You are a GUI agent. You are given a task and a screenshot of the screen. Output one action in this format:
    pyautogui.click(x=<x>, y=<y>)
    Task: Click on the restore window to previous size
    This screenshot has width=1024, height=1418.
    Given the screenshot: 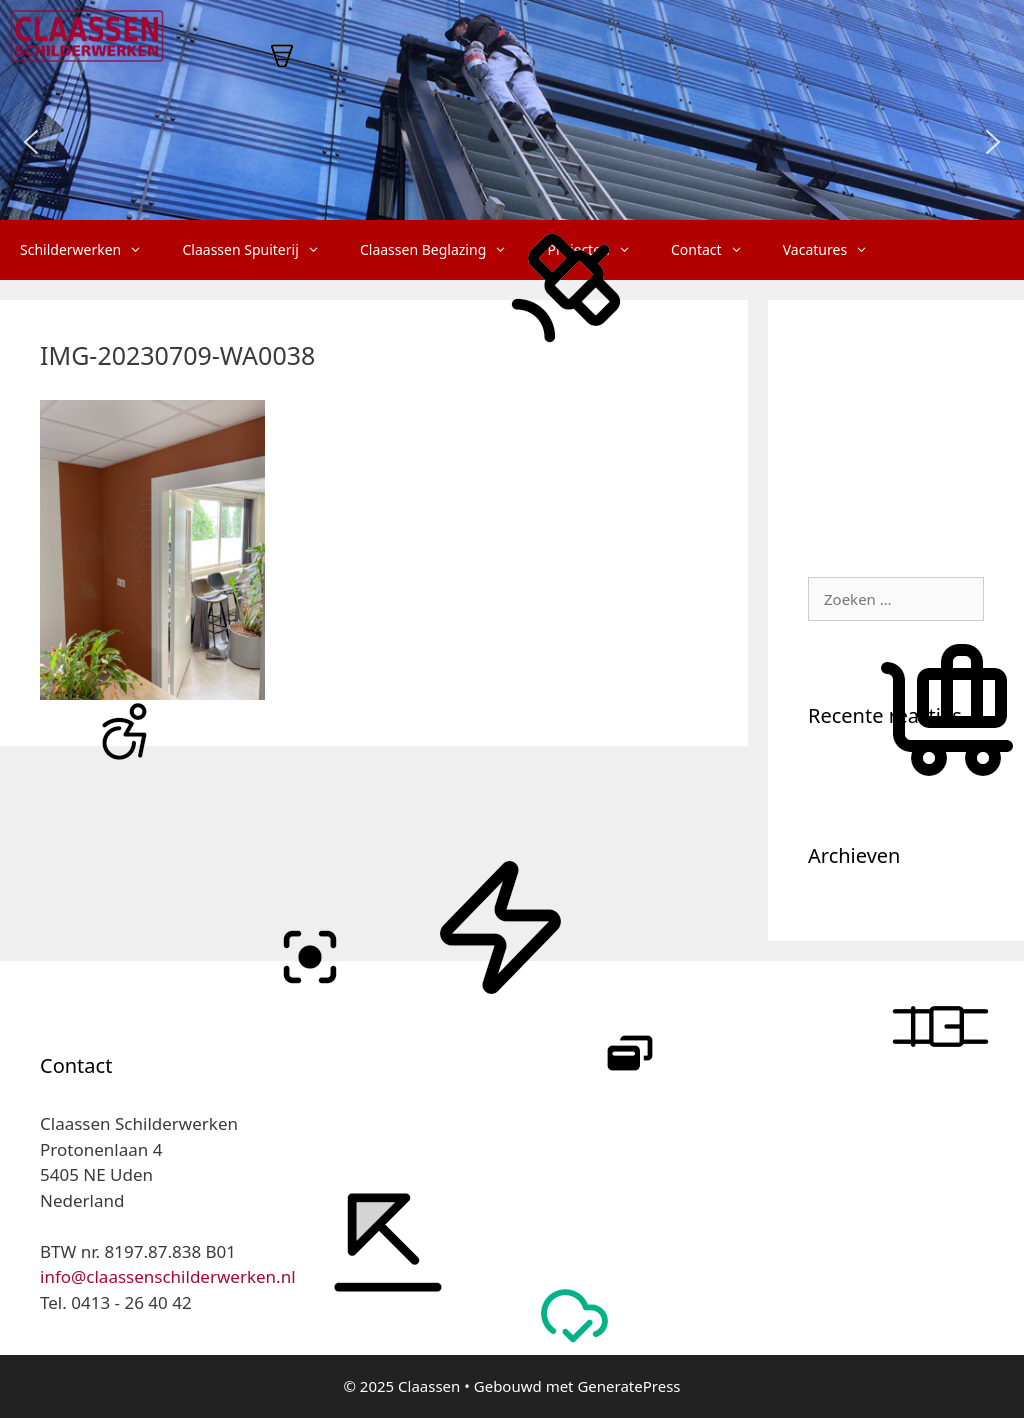 What is the action you would take?
    pyautogui.click(x=630, y=1053)
    